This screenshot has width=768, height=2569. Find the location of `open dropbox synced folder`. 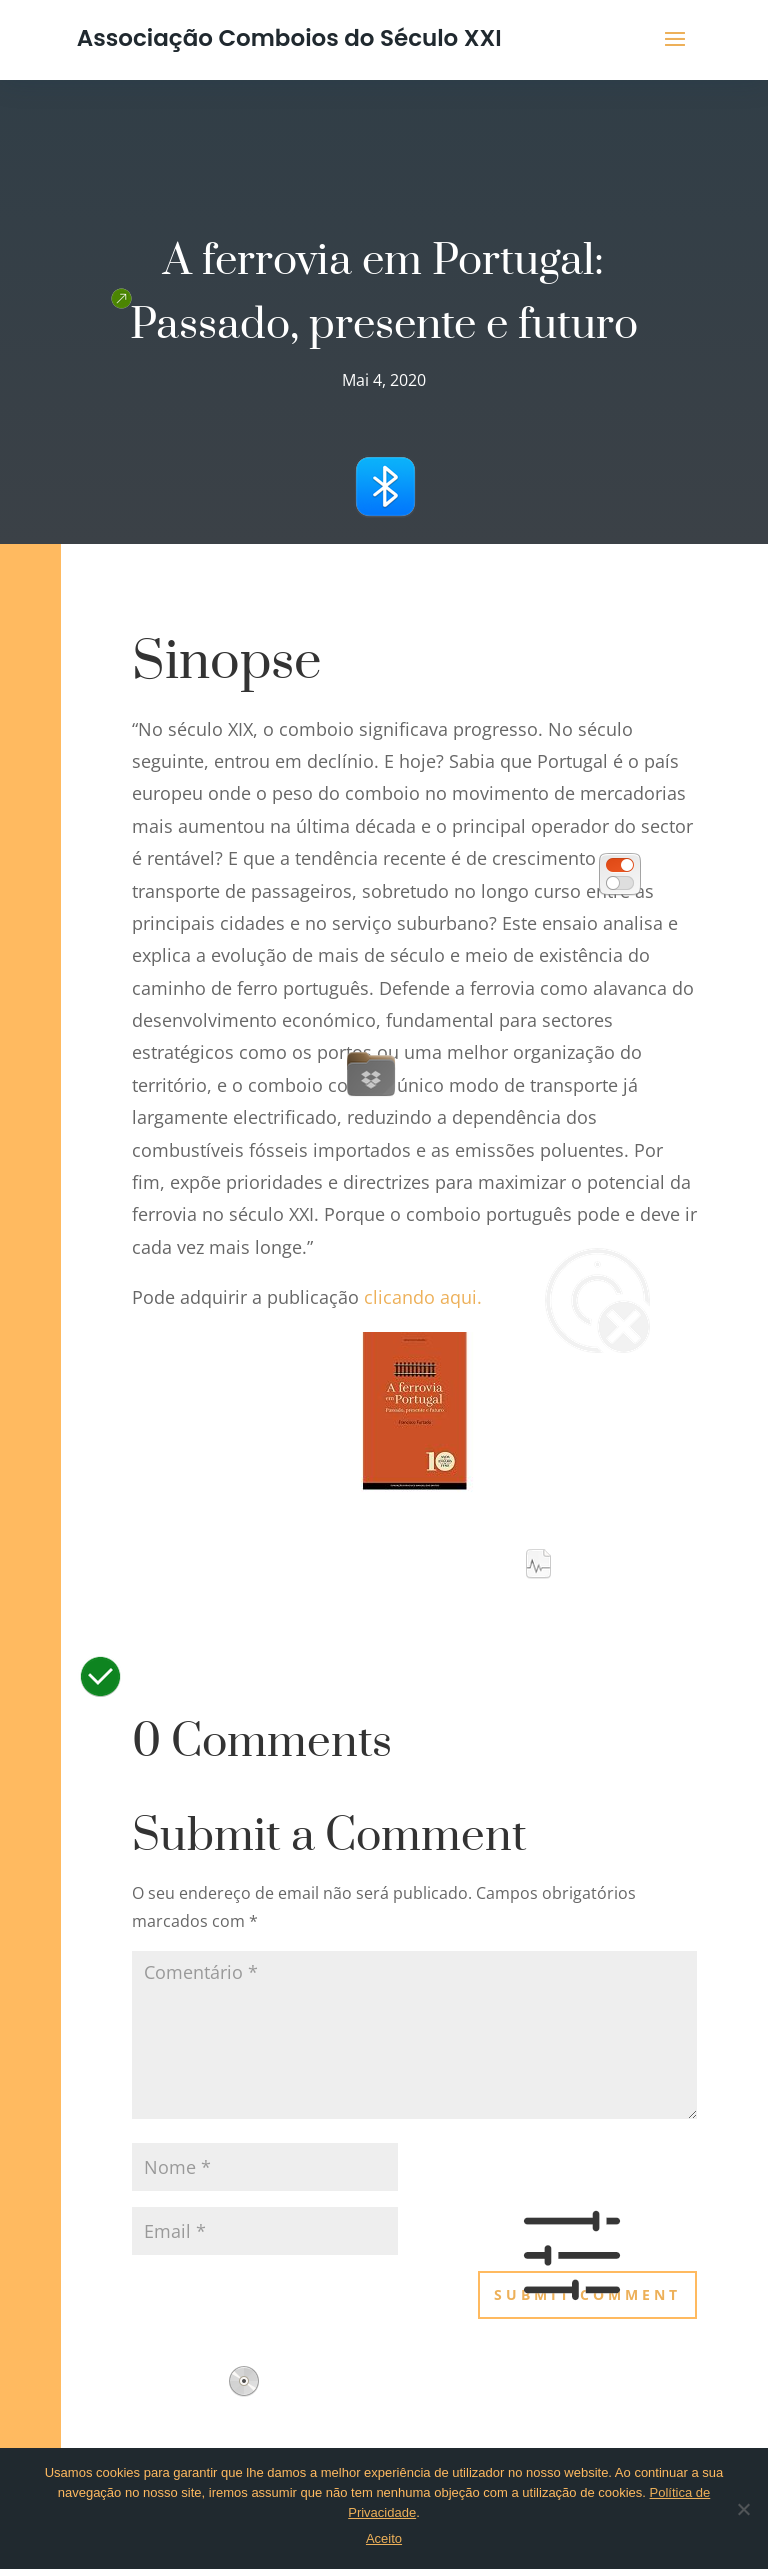

open dropbox synced folder is located at coordinates (371, 1074).